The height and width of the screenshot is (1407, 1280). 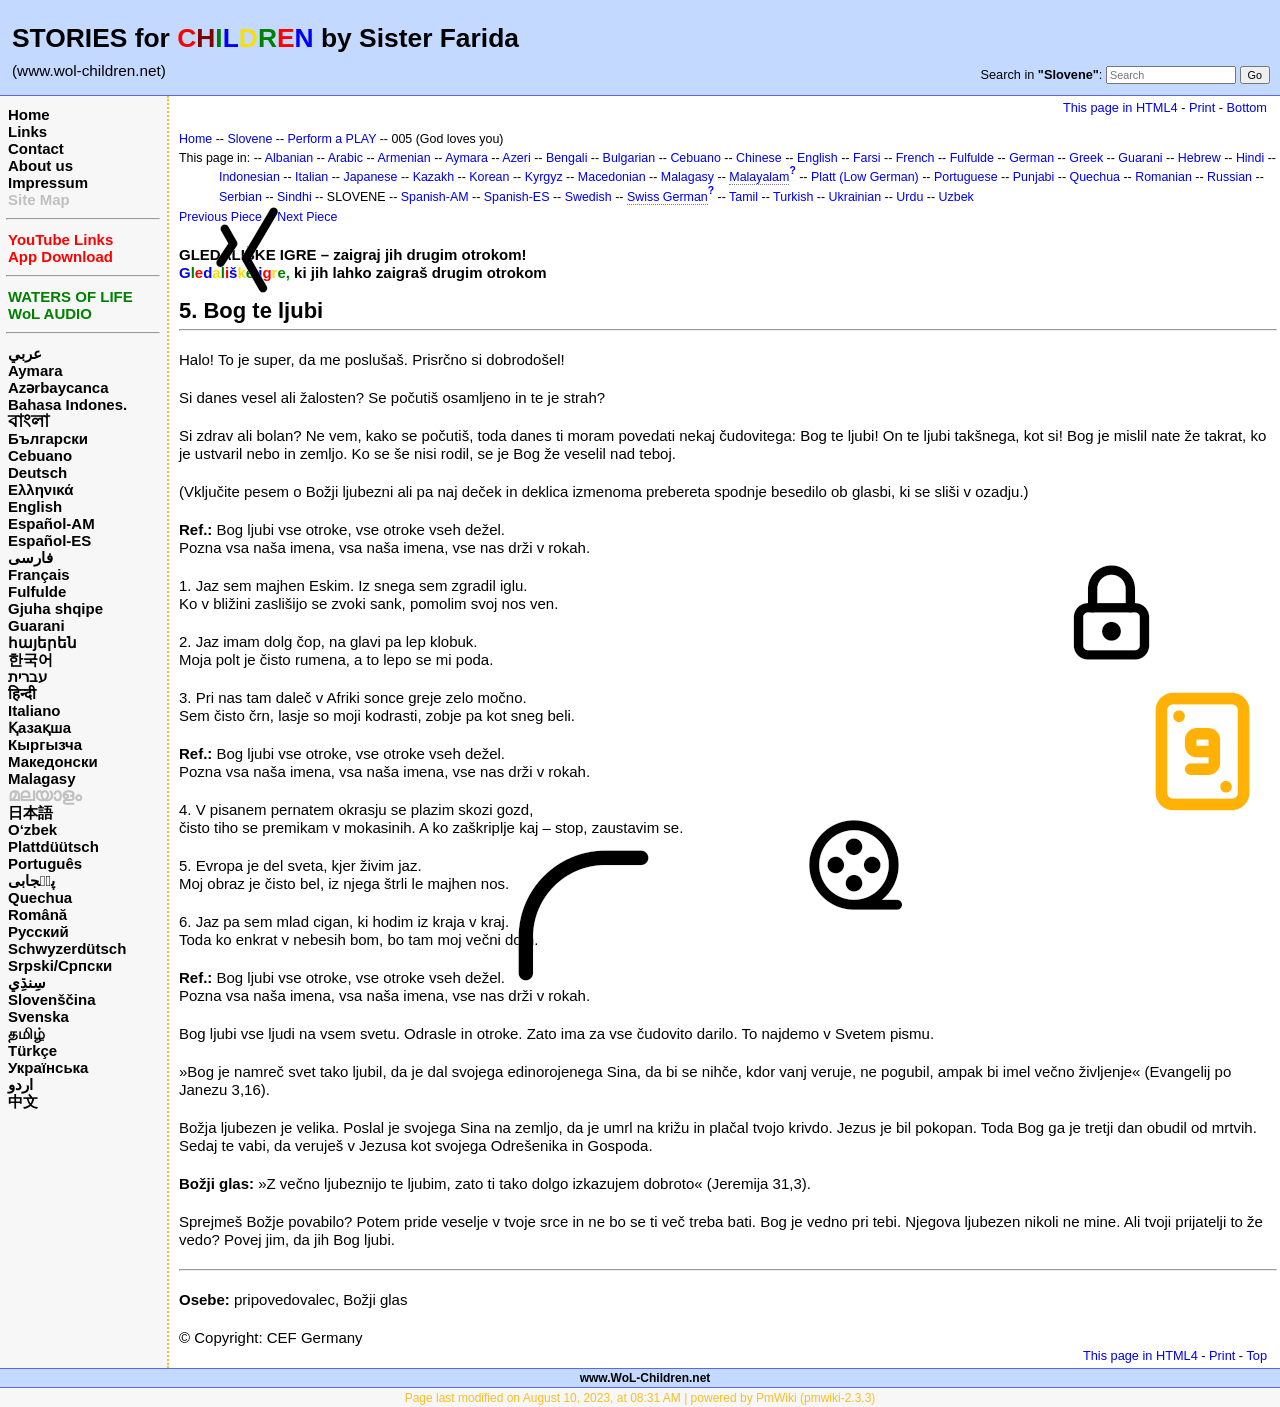 I want to click on apply rounded corner radius to element, so click(x=583, y=915).